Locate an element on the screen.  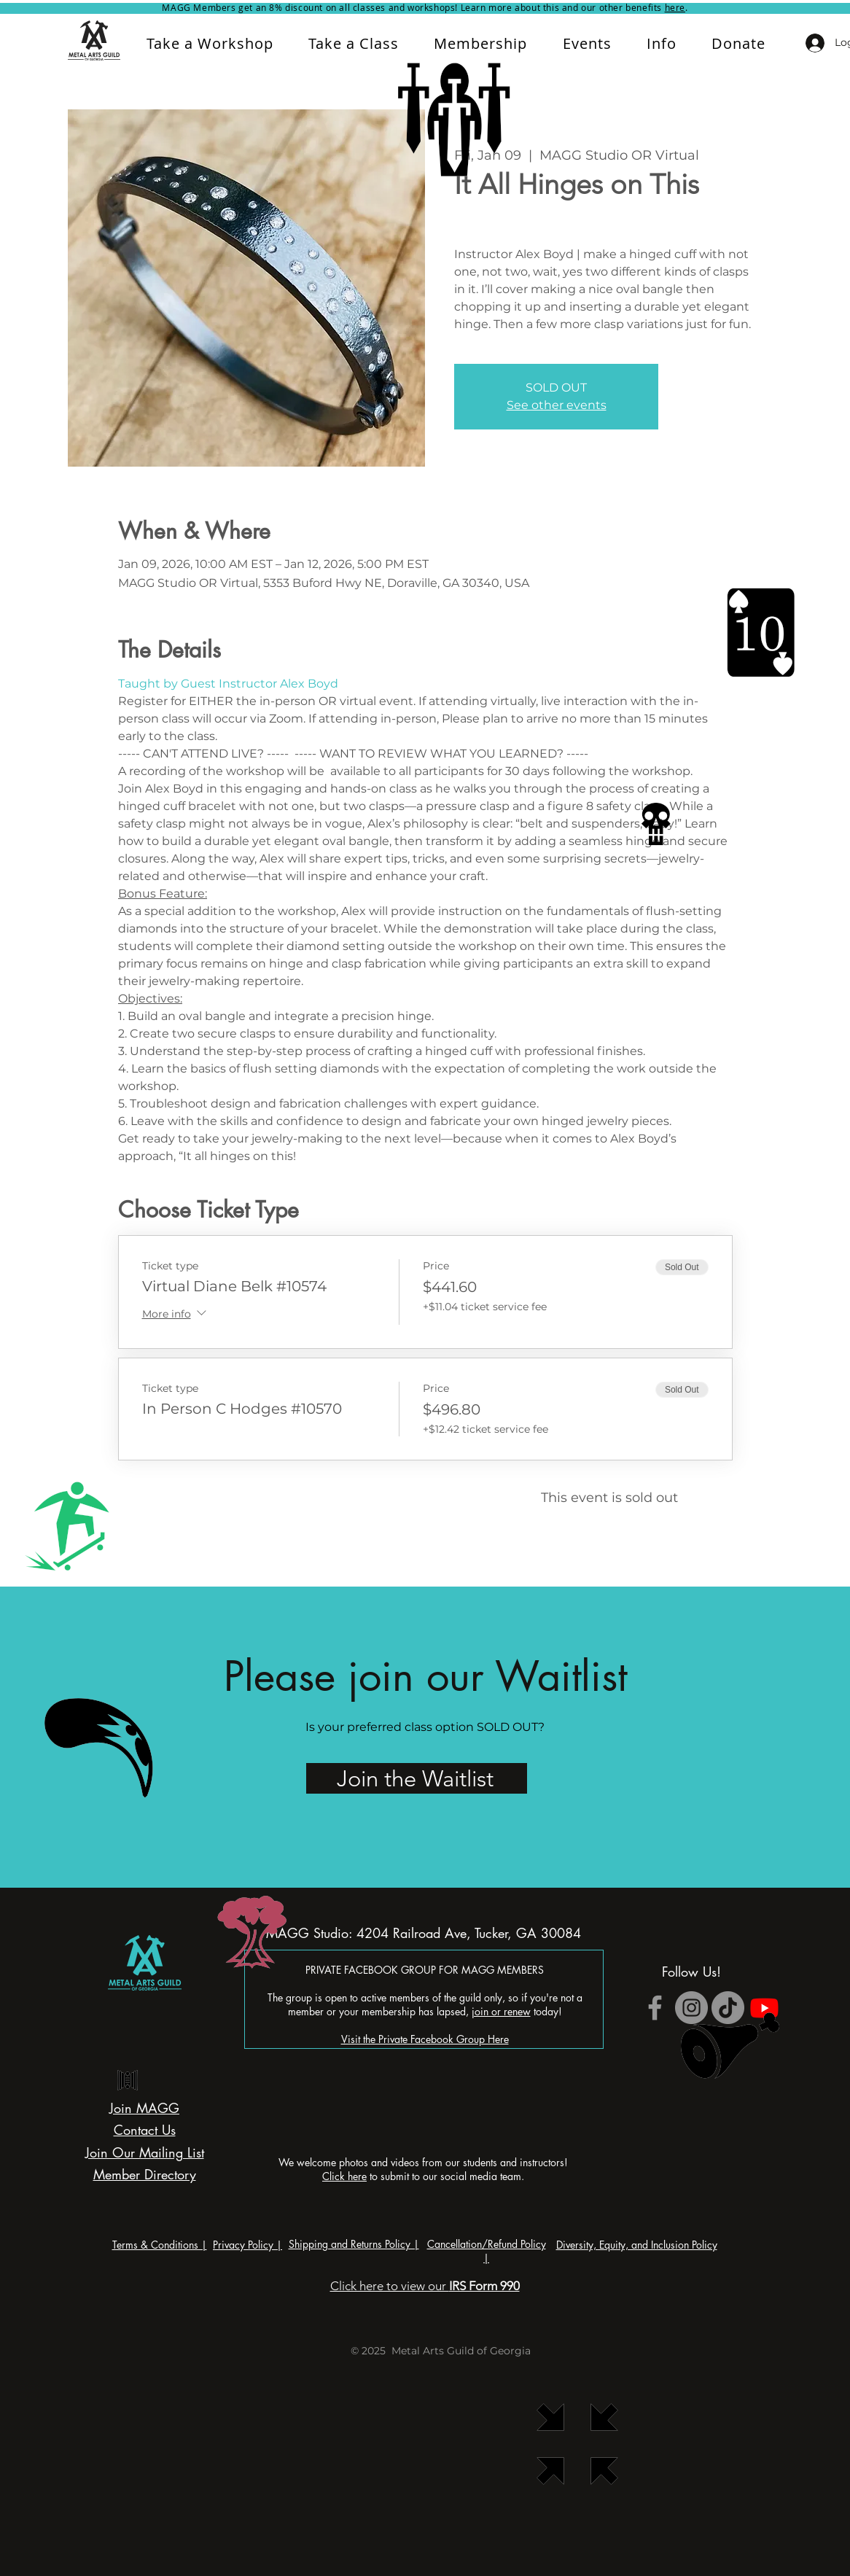
access skateboarding games or activities is located at coordinates (69, 1525).